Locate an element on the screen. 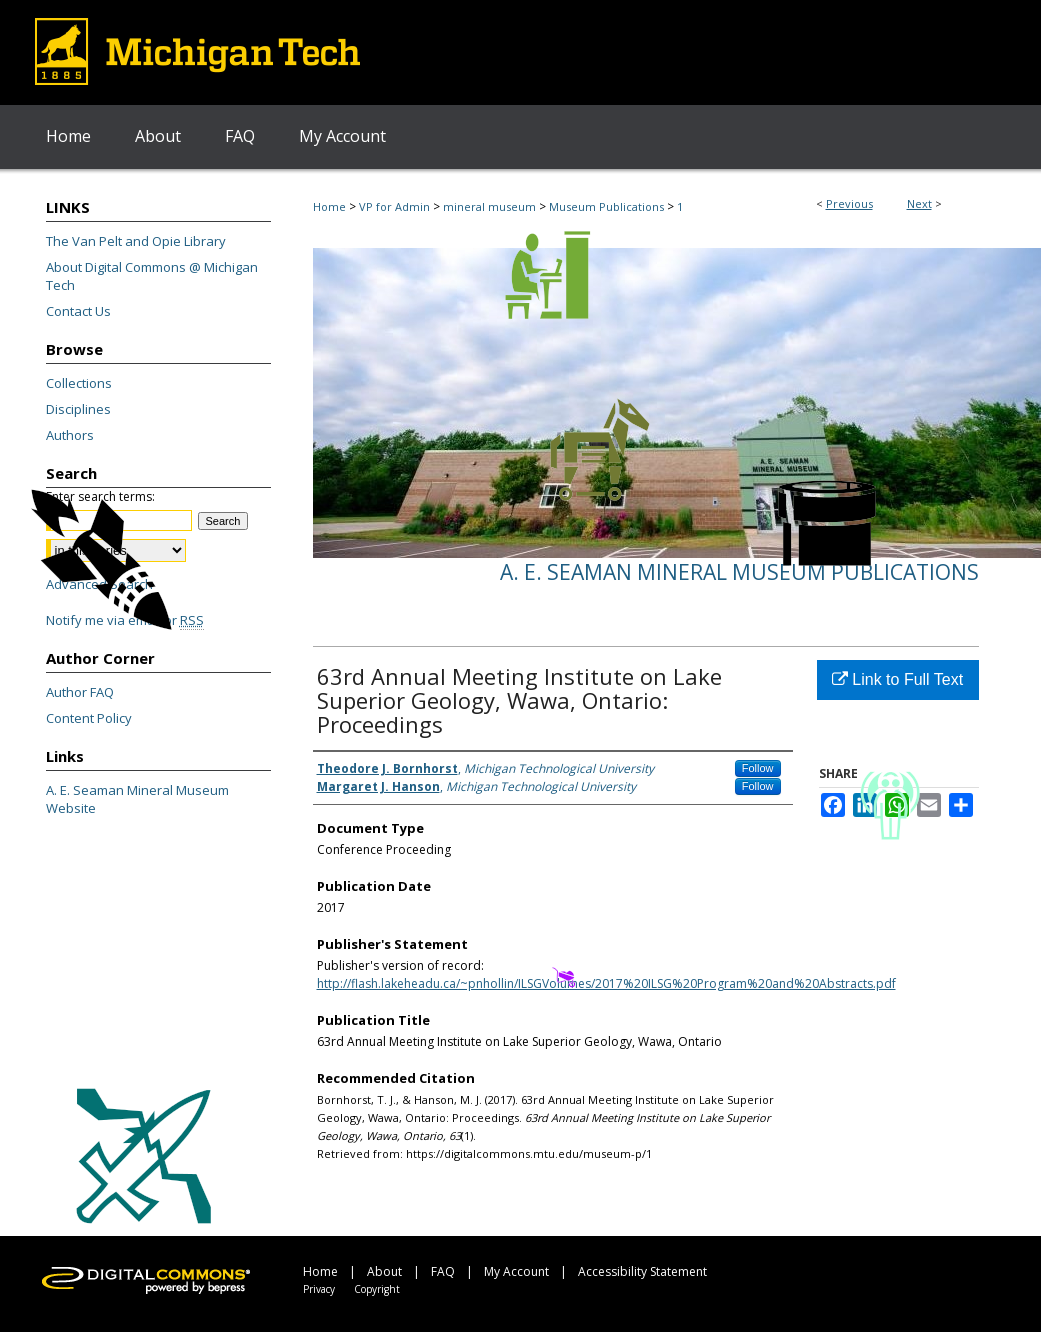 Image resolution: width=1041 pixels, height=1332 pixels. indicates a detected trojan or malware threat is located at coordinates (600, 450).